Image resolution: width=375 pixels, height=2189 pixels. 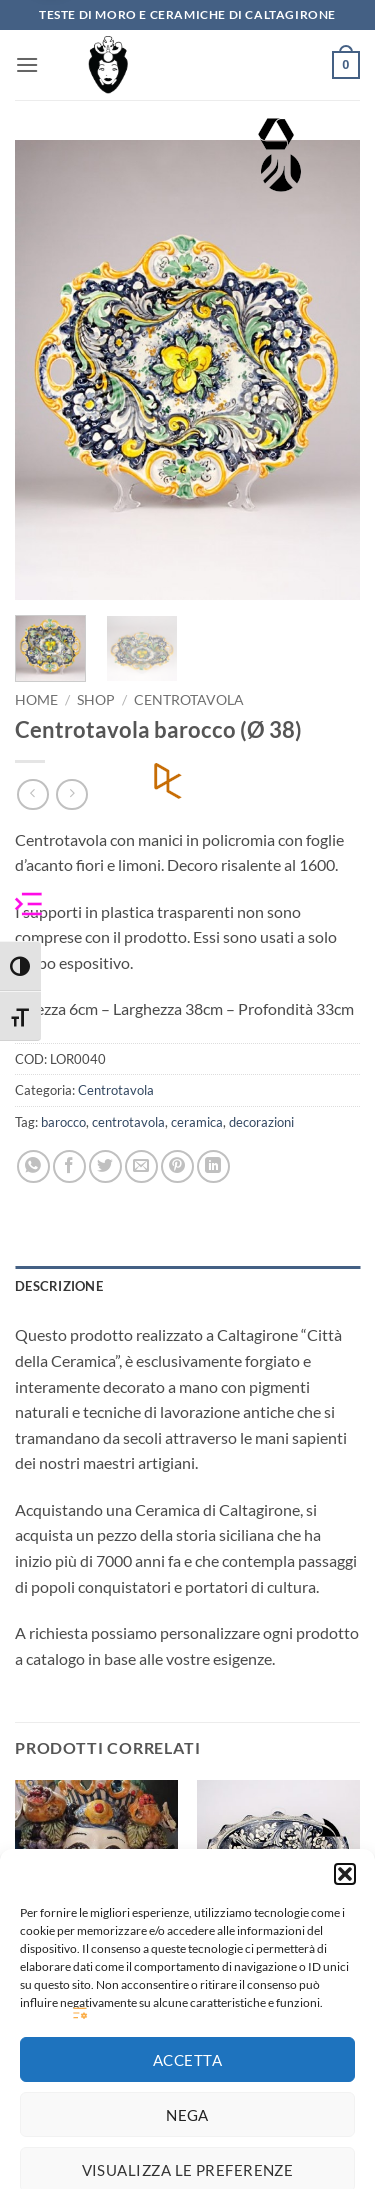 What do you see at coordinates (80, 2013) in the screenshot?
I see `access list settings or preferences` at bounding box center [80, 2013].